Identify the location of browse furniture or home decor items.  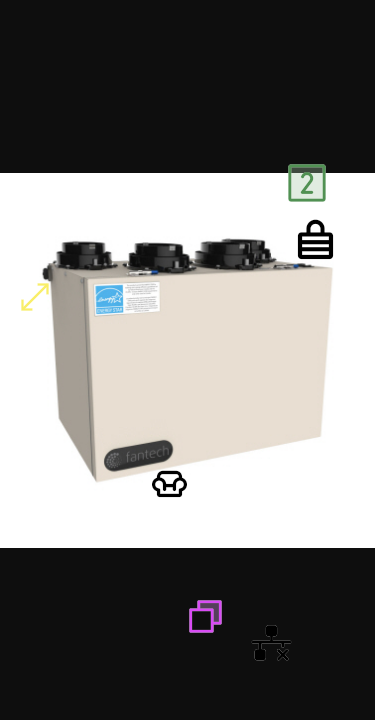
(169, 484).